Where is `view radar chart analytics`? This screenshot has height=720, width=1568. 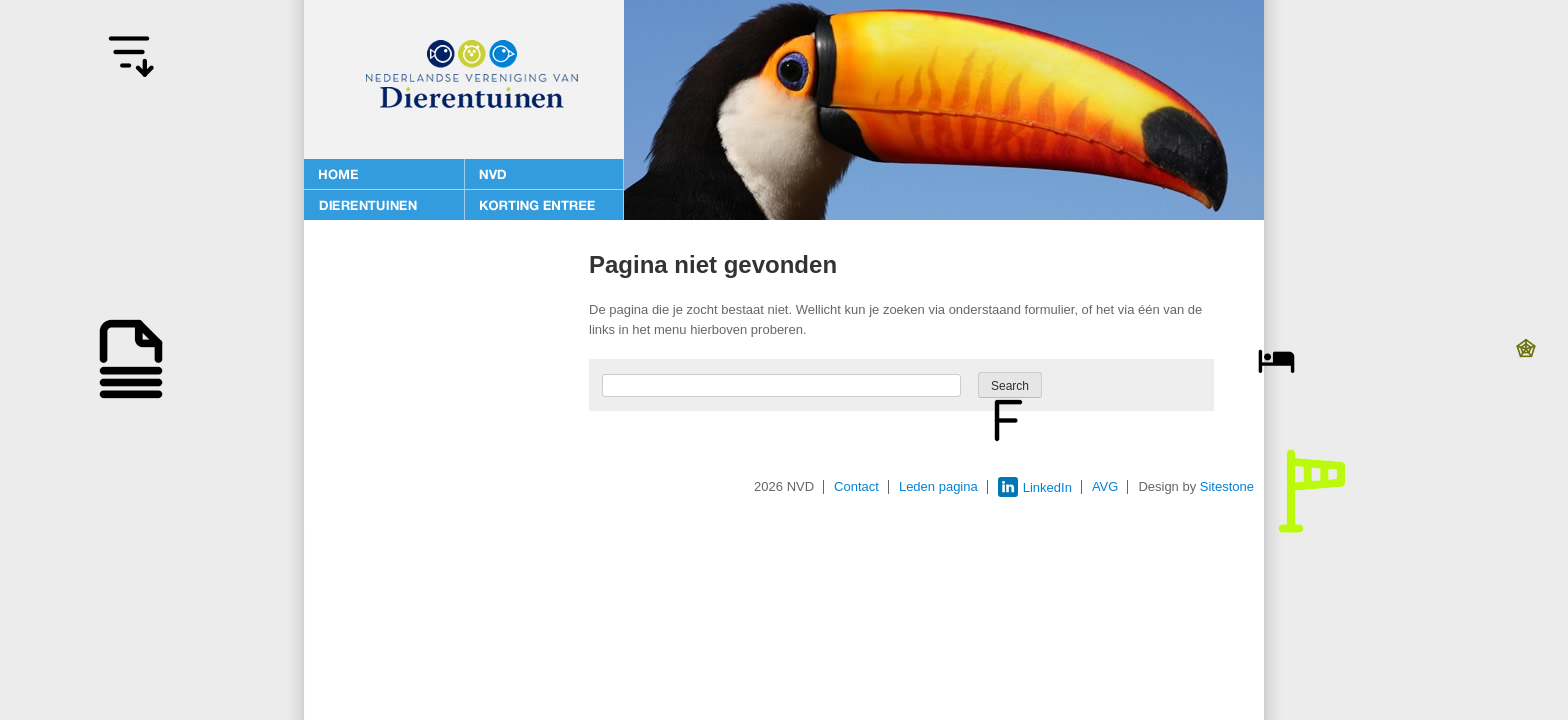
view radar chart analytics is located at coordinates (1526, 348).